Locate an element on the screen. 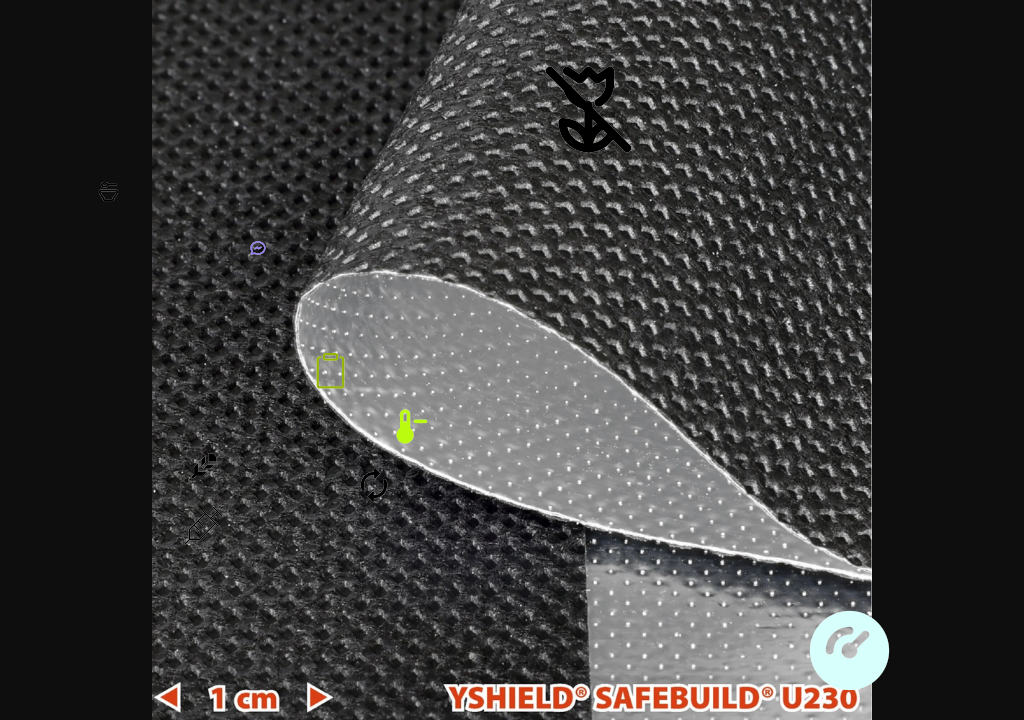  access food or recipe features is located at coordinates (108, 191).